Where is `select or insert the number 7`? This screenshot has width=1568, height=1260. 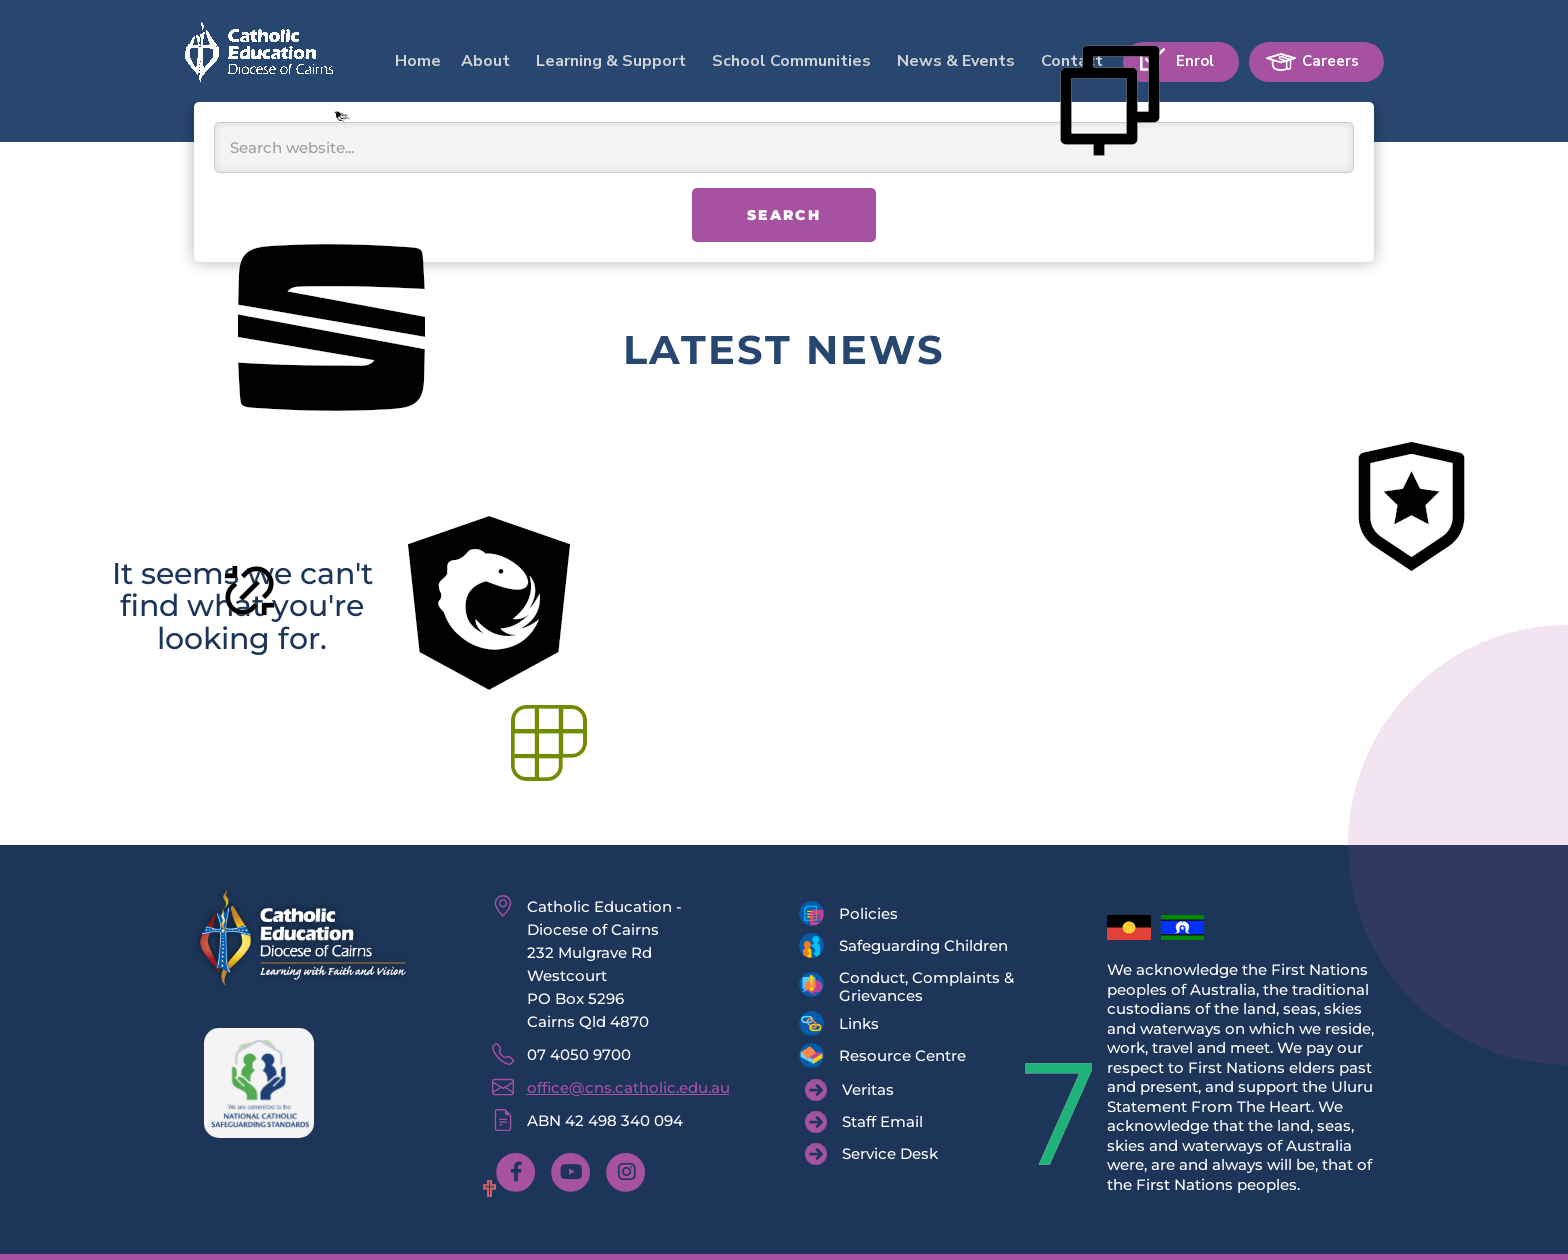
select or insert the number 7 is located at coordinates (1056, 1114).